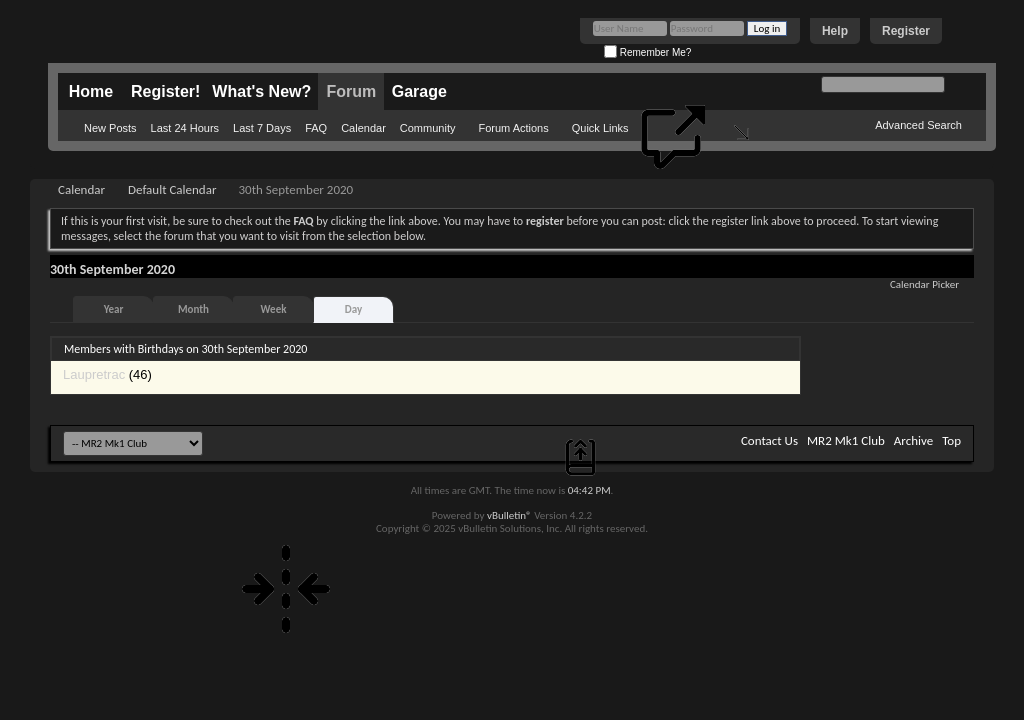 Image resolution: width=1024 pixels, height=720 pixels. What do you see at coordinates (286, 589) in the screenshot?
I see `collapse content horizontally` at bounding box center [286, 589].